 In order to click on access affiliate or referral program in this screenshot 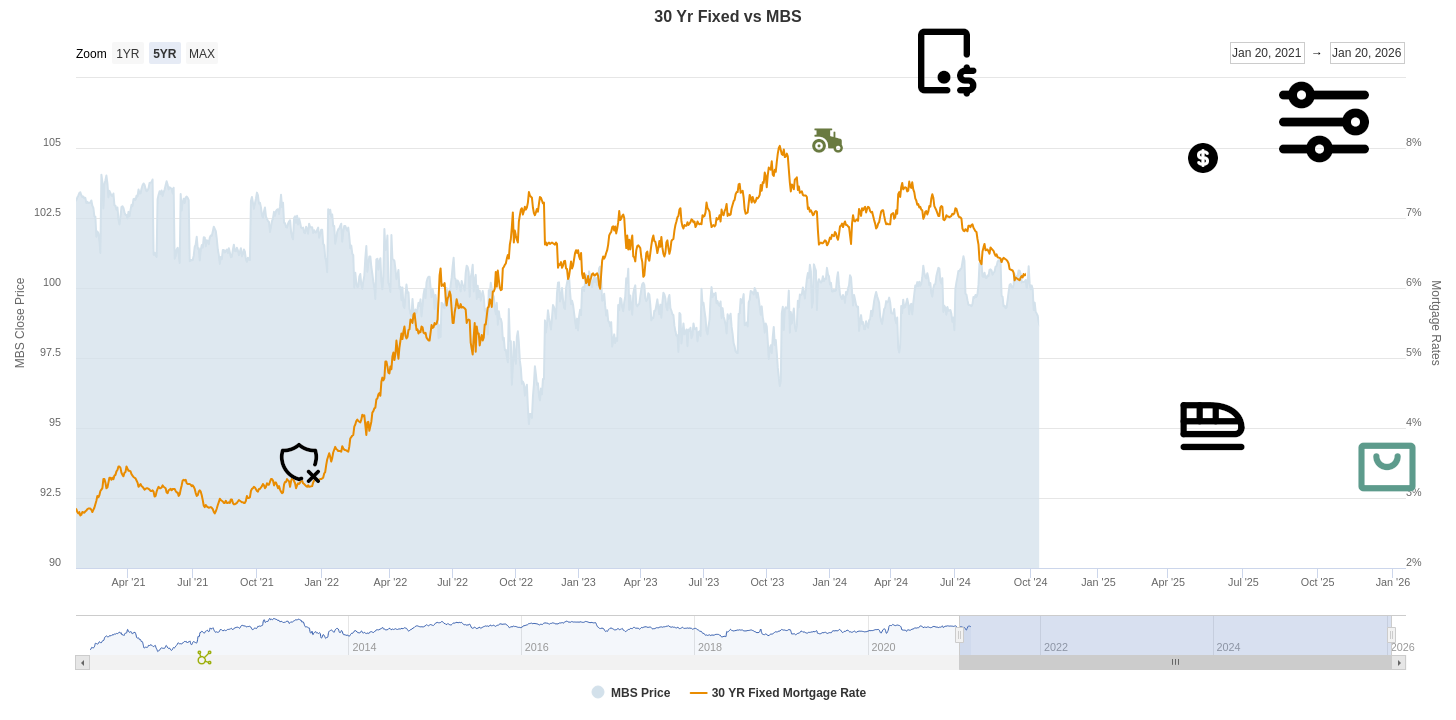, I will do `click(204, 657)`.